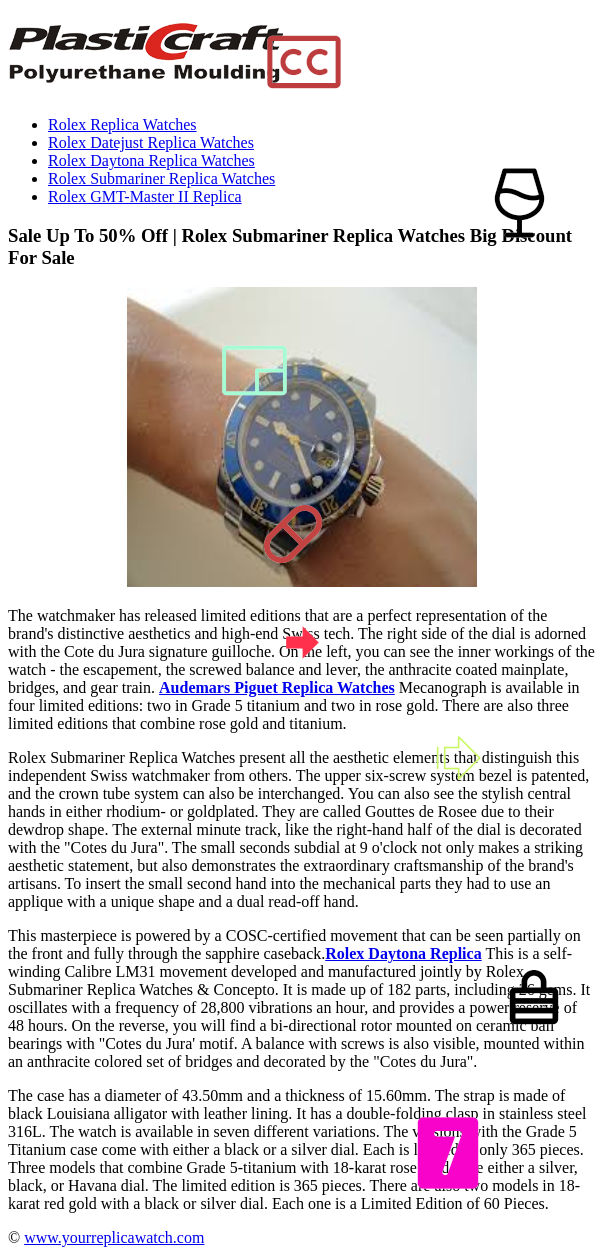 Image resolution: width=603 pixels, height=1255 pixels. I want to click on enable closed captions for video content, so click(304, 62).